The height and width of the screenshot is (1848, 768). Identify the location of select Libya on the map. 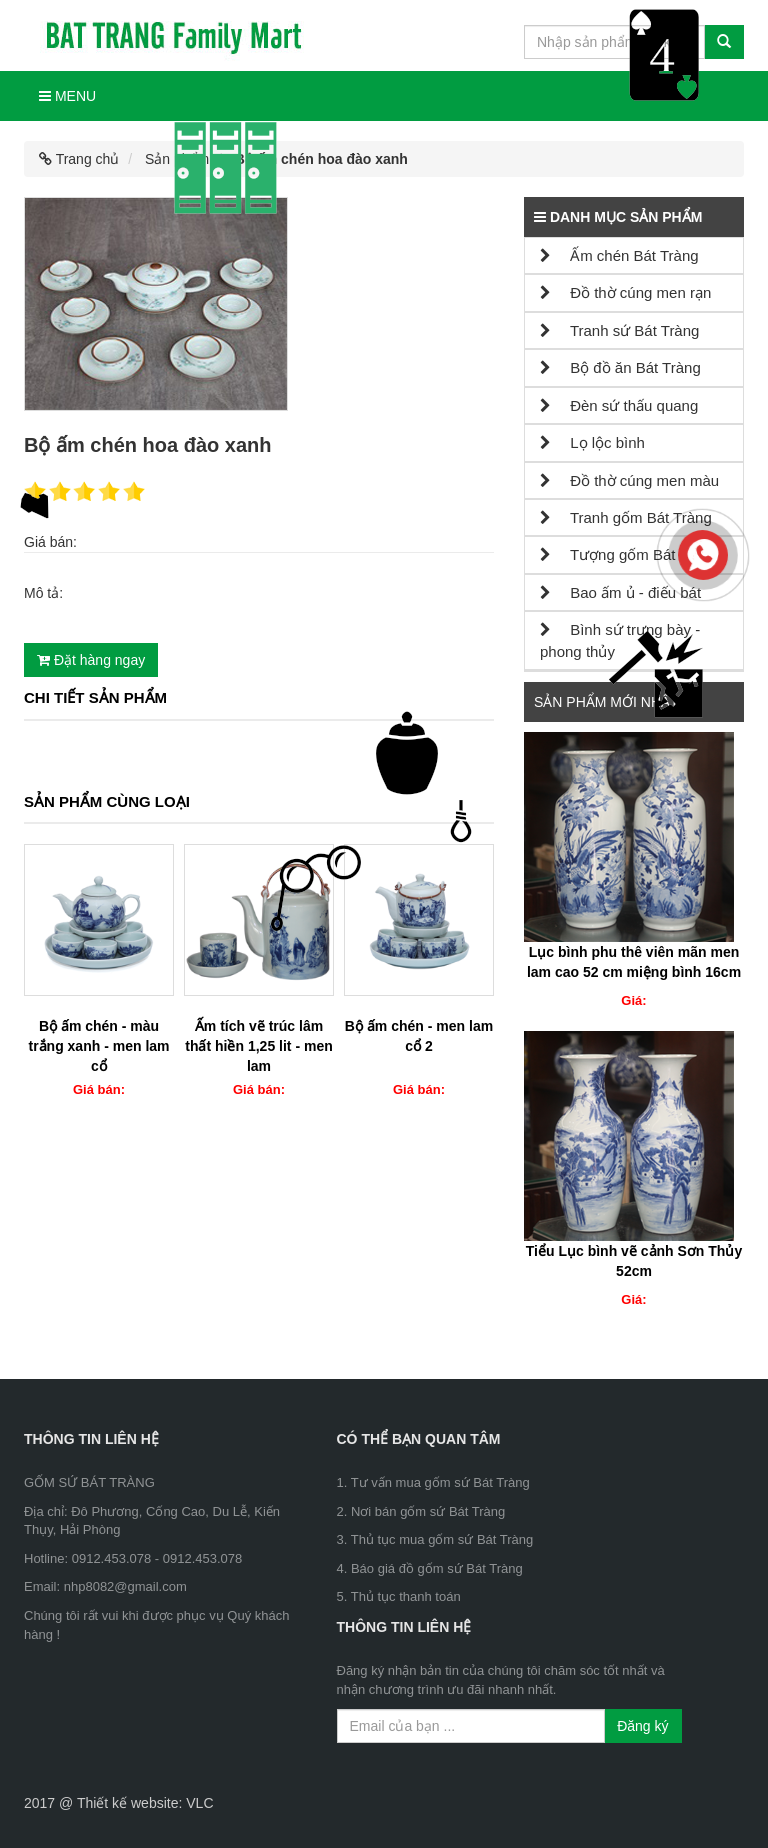
(34, 505).